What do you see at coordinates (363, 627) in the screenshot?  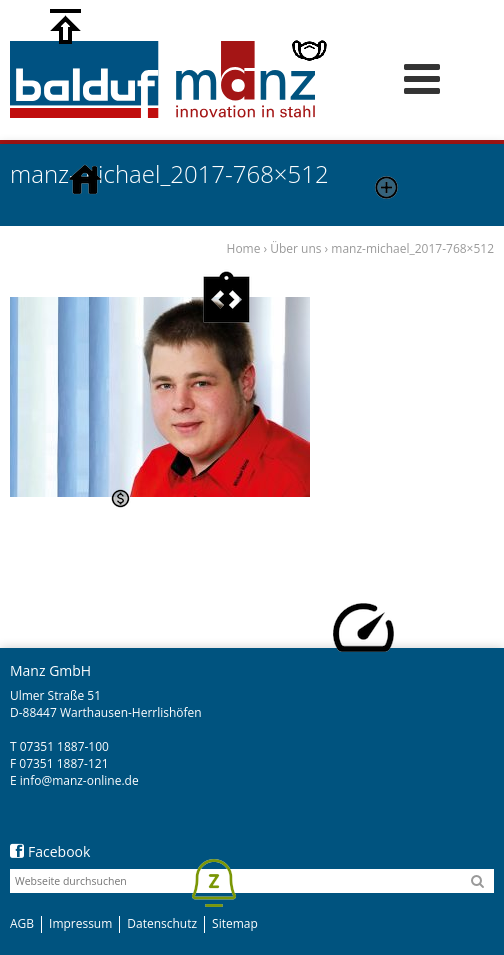 I see `adjust playback speed settings` at bounding box center [363, 627].